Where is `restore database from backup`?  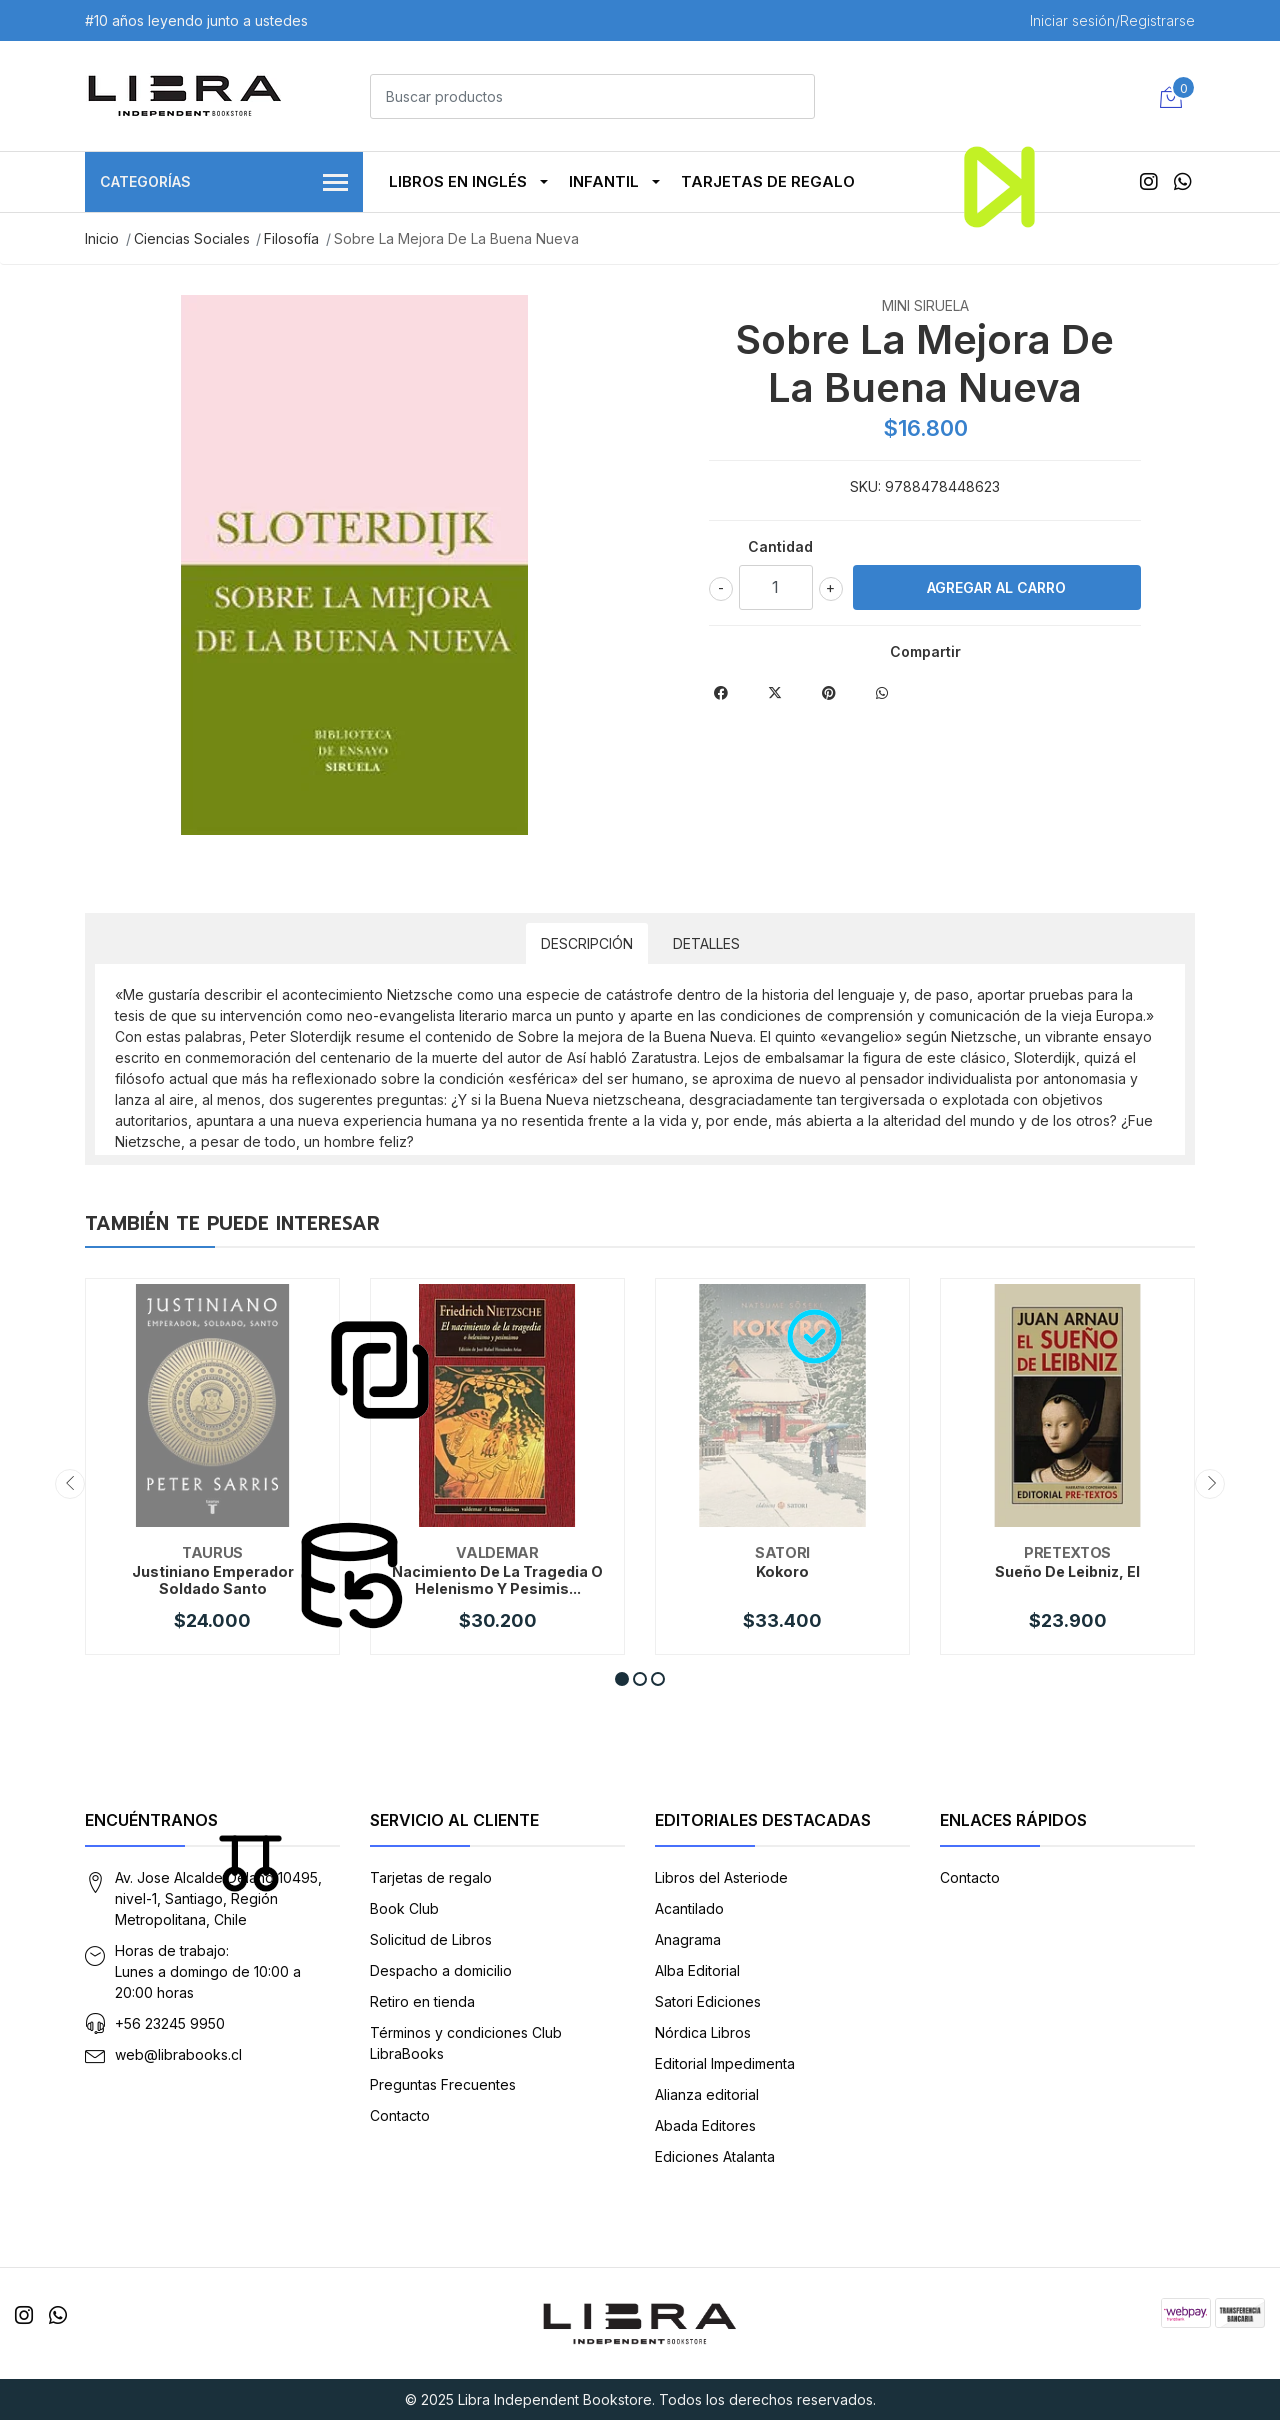
restore database from backup is located at coordinates (349, 1575).